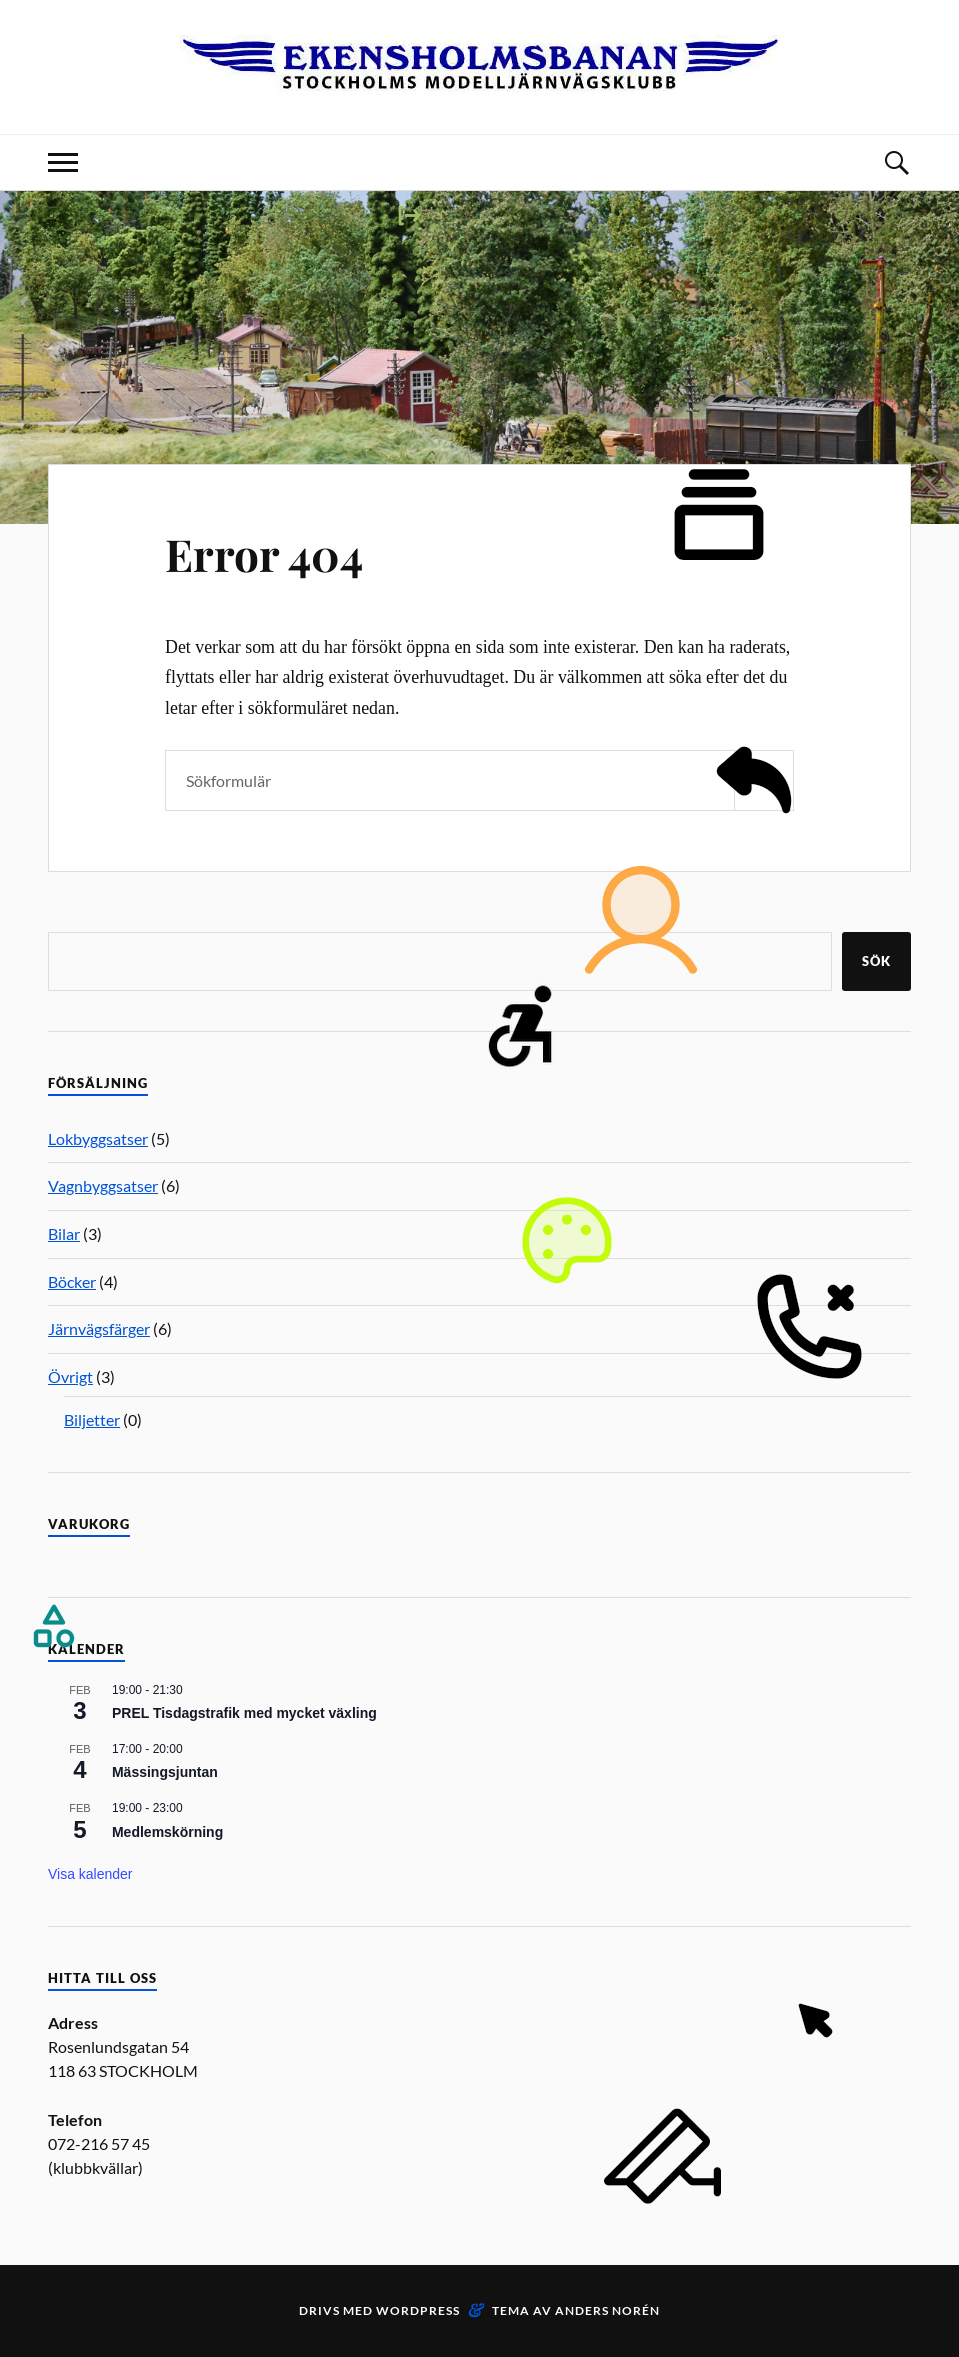  Describe the element at coordinates (809, 1326) in the screenshot. I see `indicates a missed phone call` at that location.